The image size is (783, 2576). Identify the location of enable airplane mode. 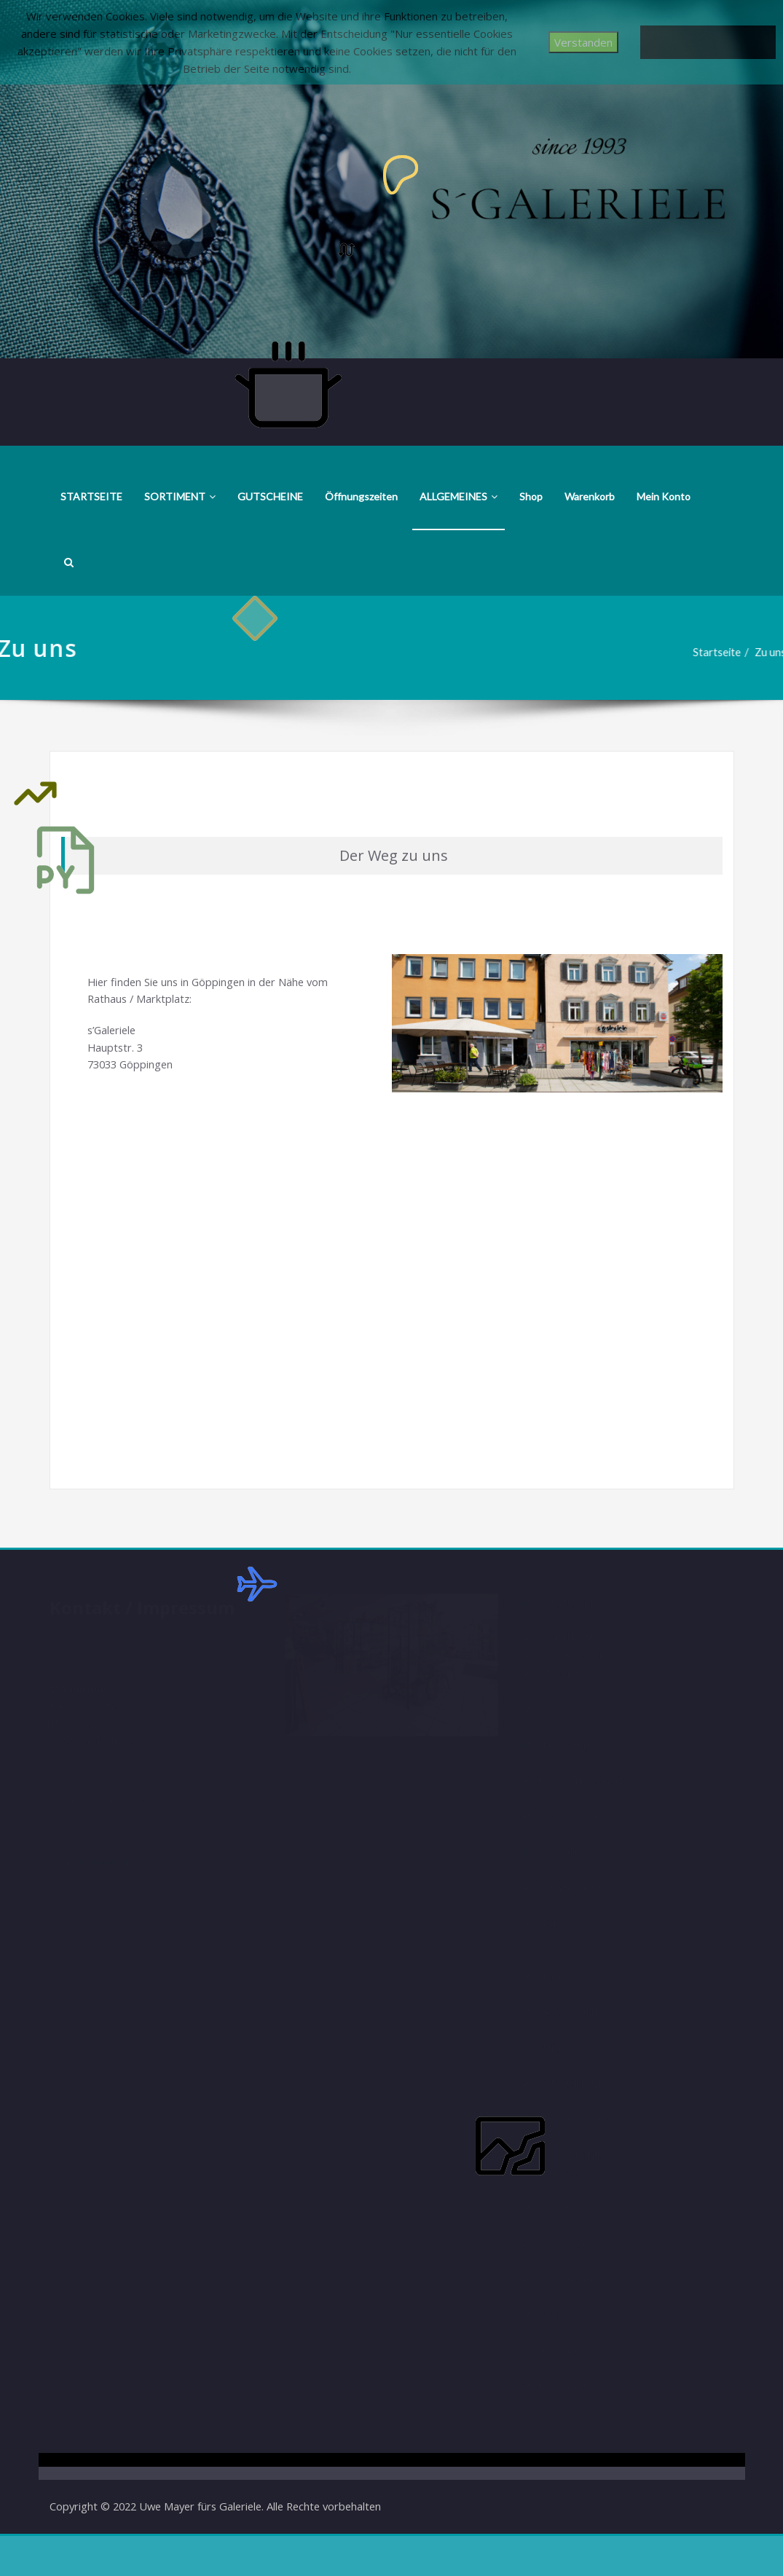
(257, 1584).